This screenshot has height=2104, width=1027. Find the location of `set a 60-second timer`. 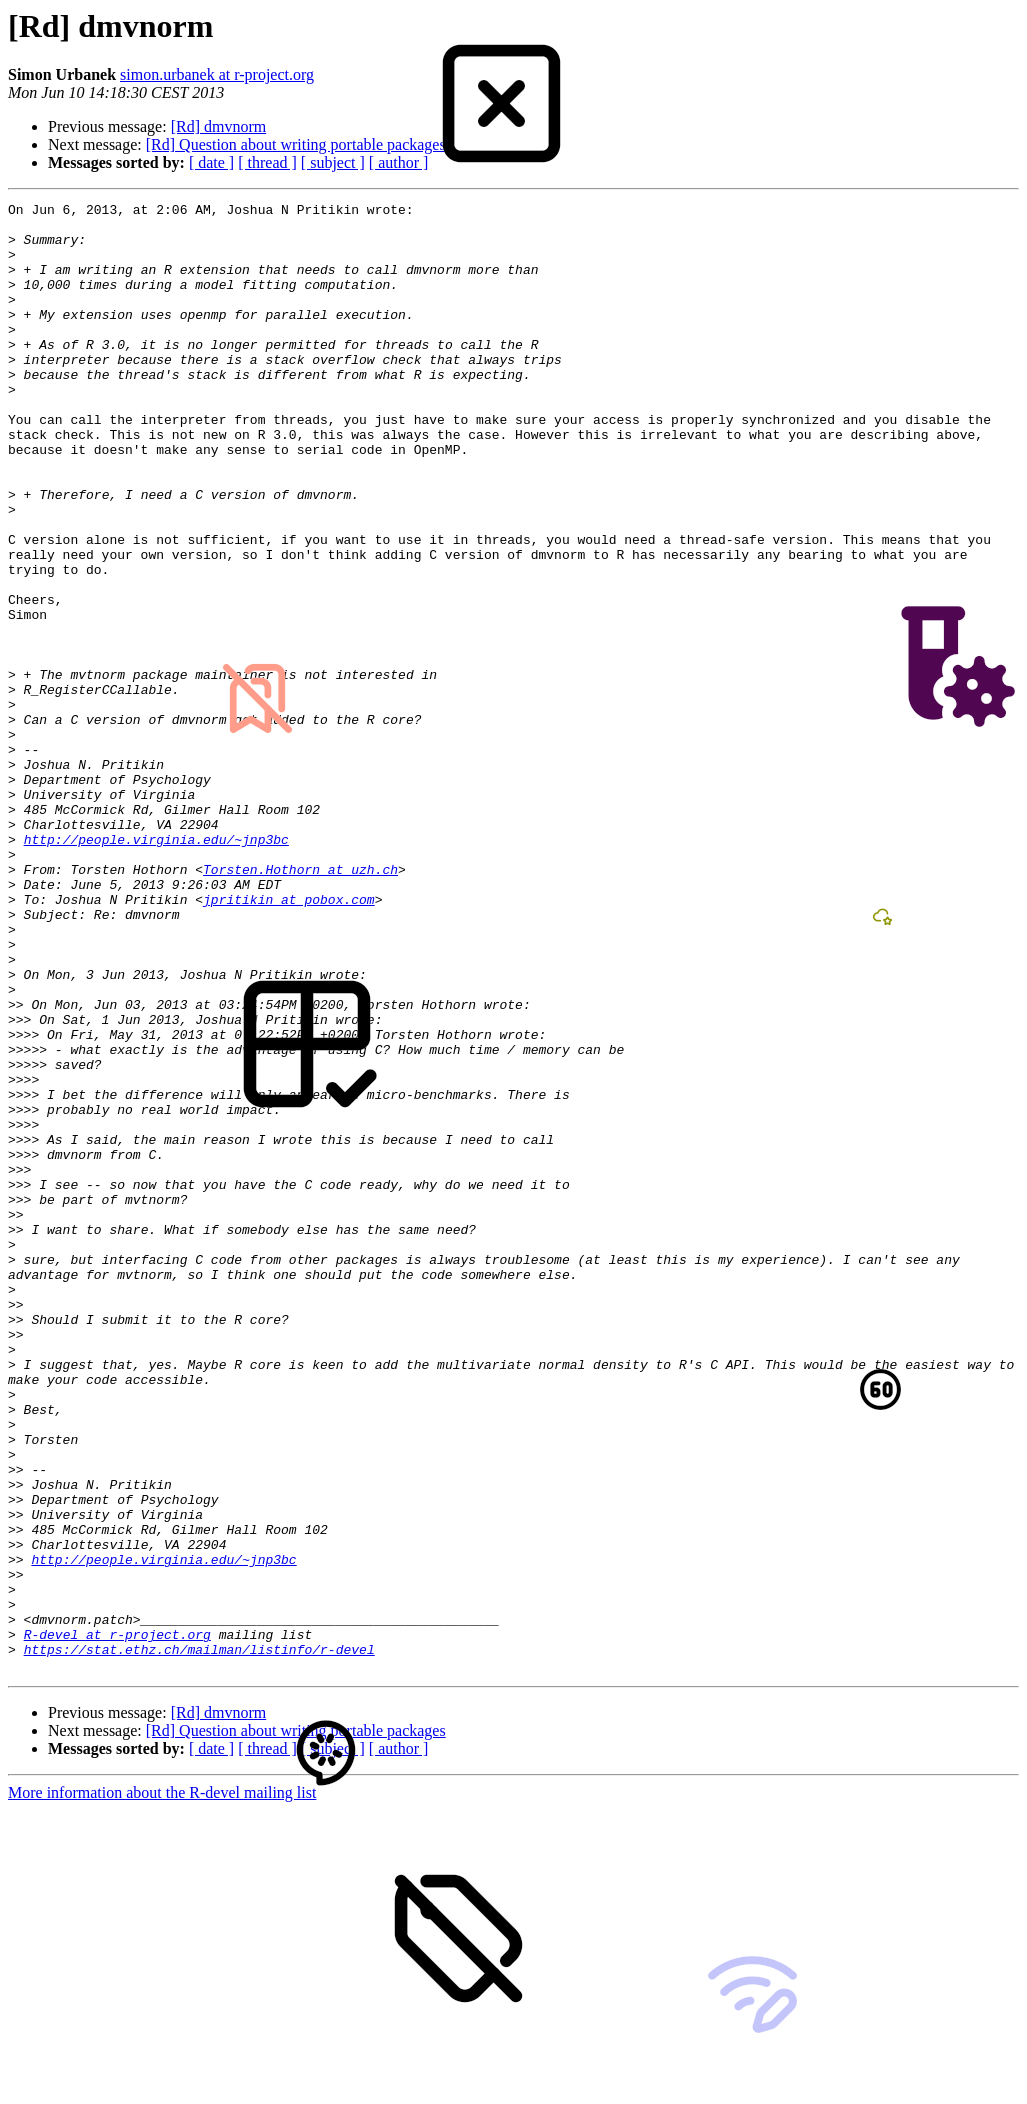

set a 60-second timer is located at coordinates (880, 1389).